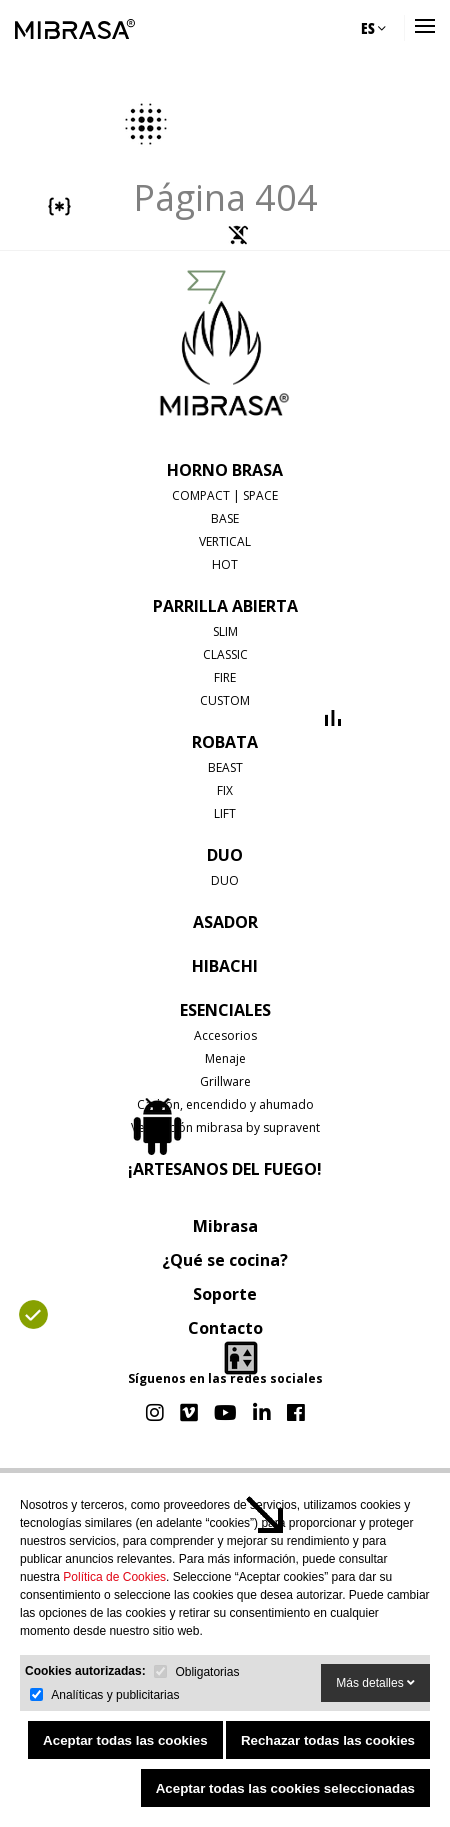 This screenshot has width=450, height=1827. Describe the element at coordinates (333, 718) in the screenshot. I see `view analytics or statistics` at that location.